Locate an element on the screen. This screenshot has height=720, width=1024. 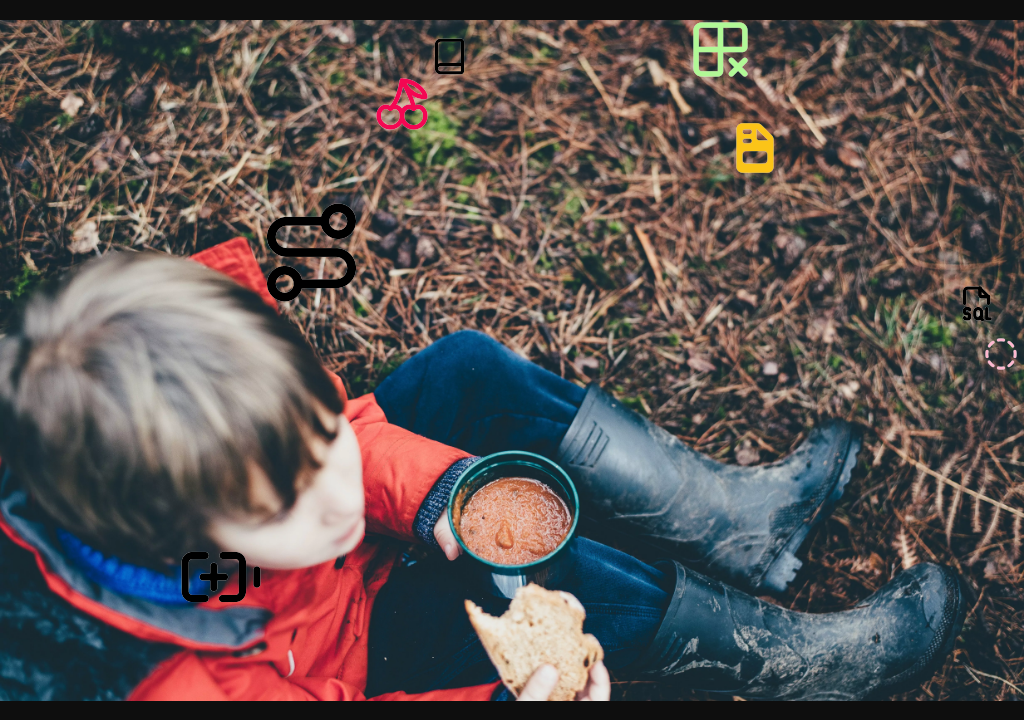
add or extend battery life is located at coordinates (221, 577).